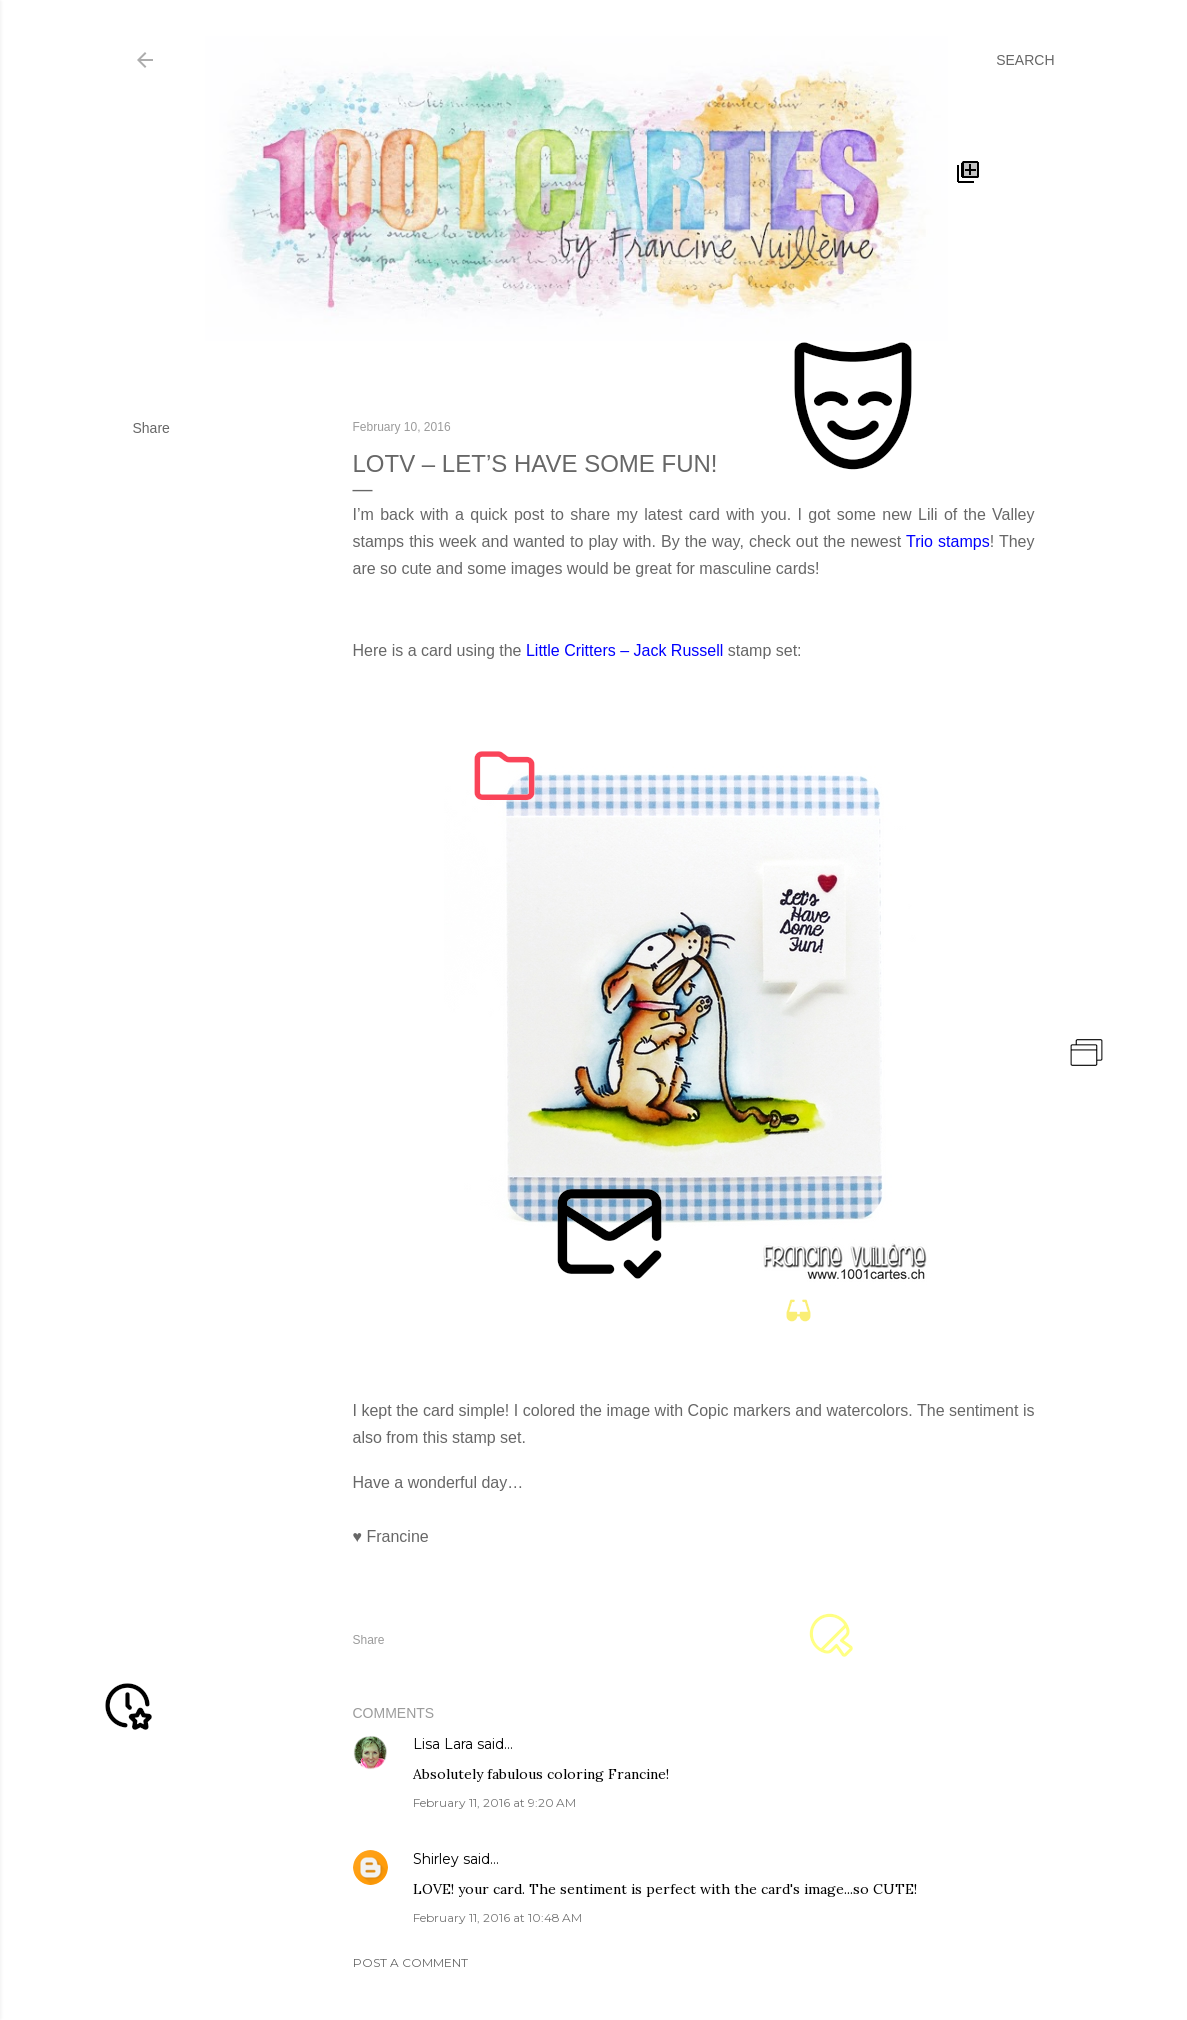  I want to click on add event to favorites, so click(127, 1705).